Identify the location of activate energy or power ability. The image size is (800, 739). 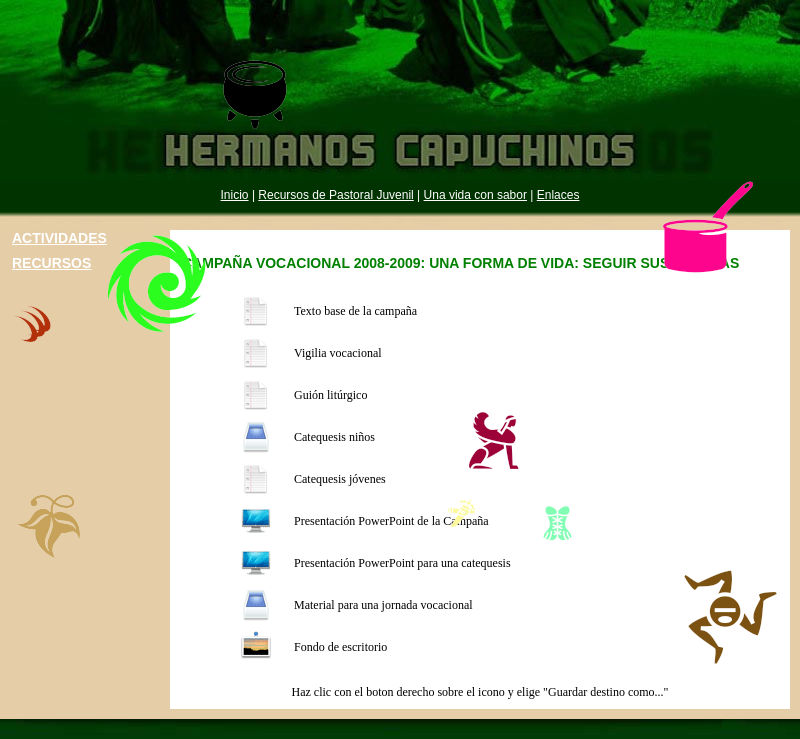
(156, 283).